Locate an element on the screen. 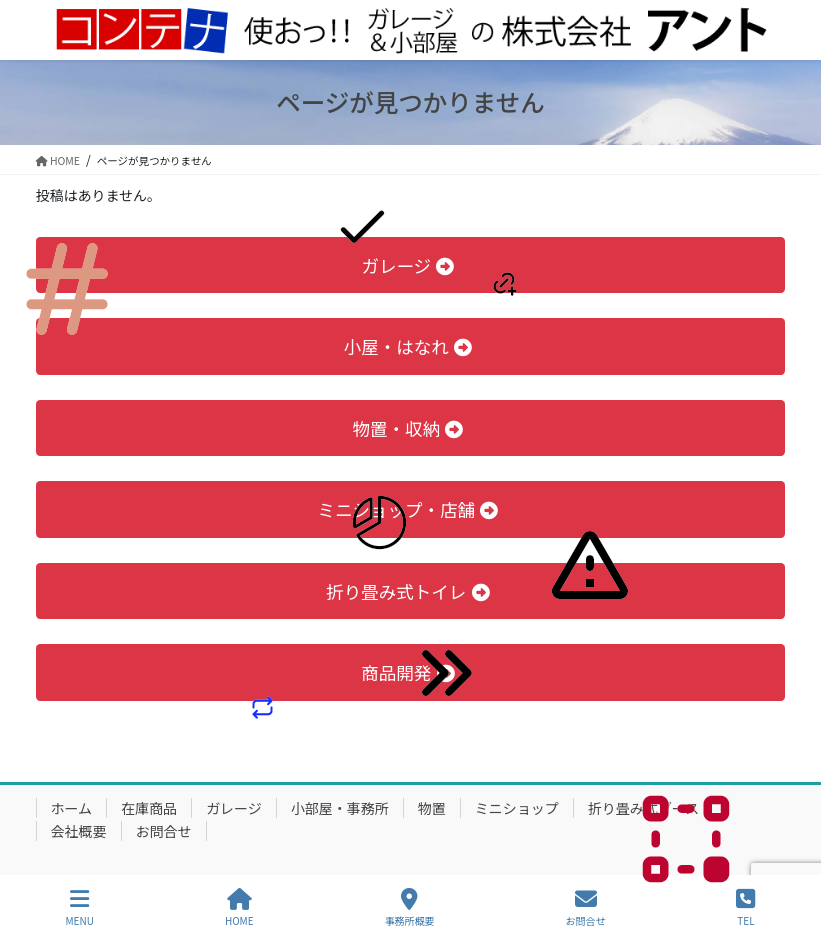 The image size is (821, 937). confirm or submit an action is located at coordinates (362, 226).